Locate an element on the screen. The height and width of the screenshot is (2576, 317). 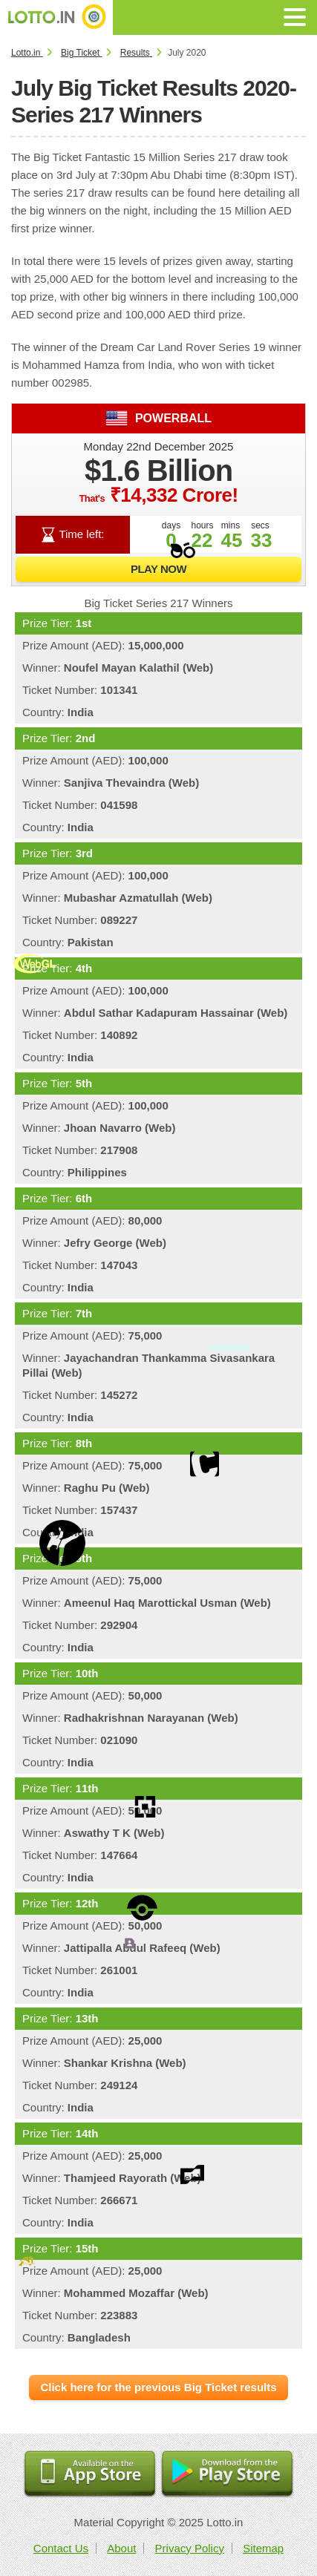
WebGL technology logo is located at coordinates (36, 963).